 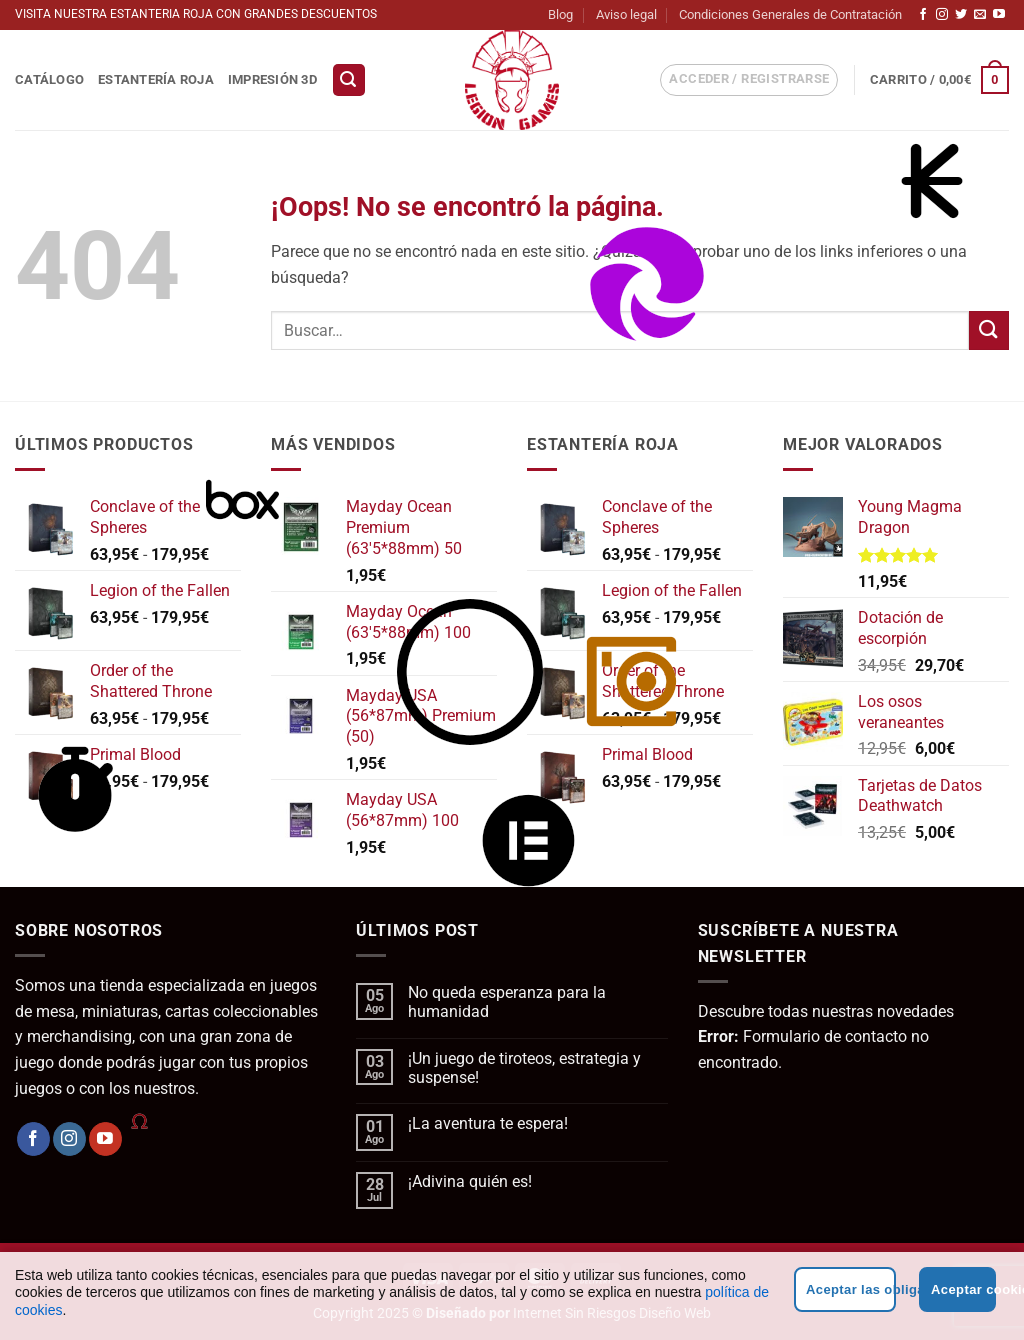 I want to click on access photo gallery, so click(x=631, y=681).